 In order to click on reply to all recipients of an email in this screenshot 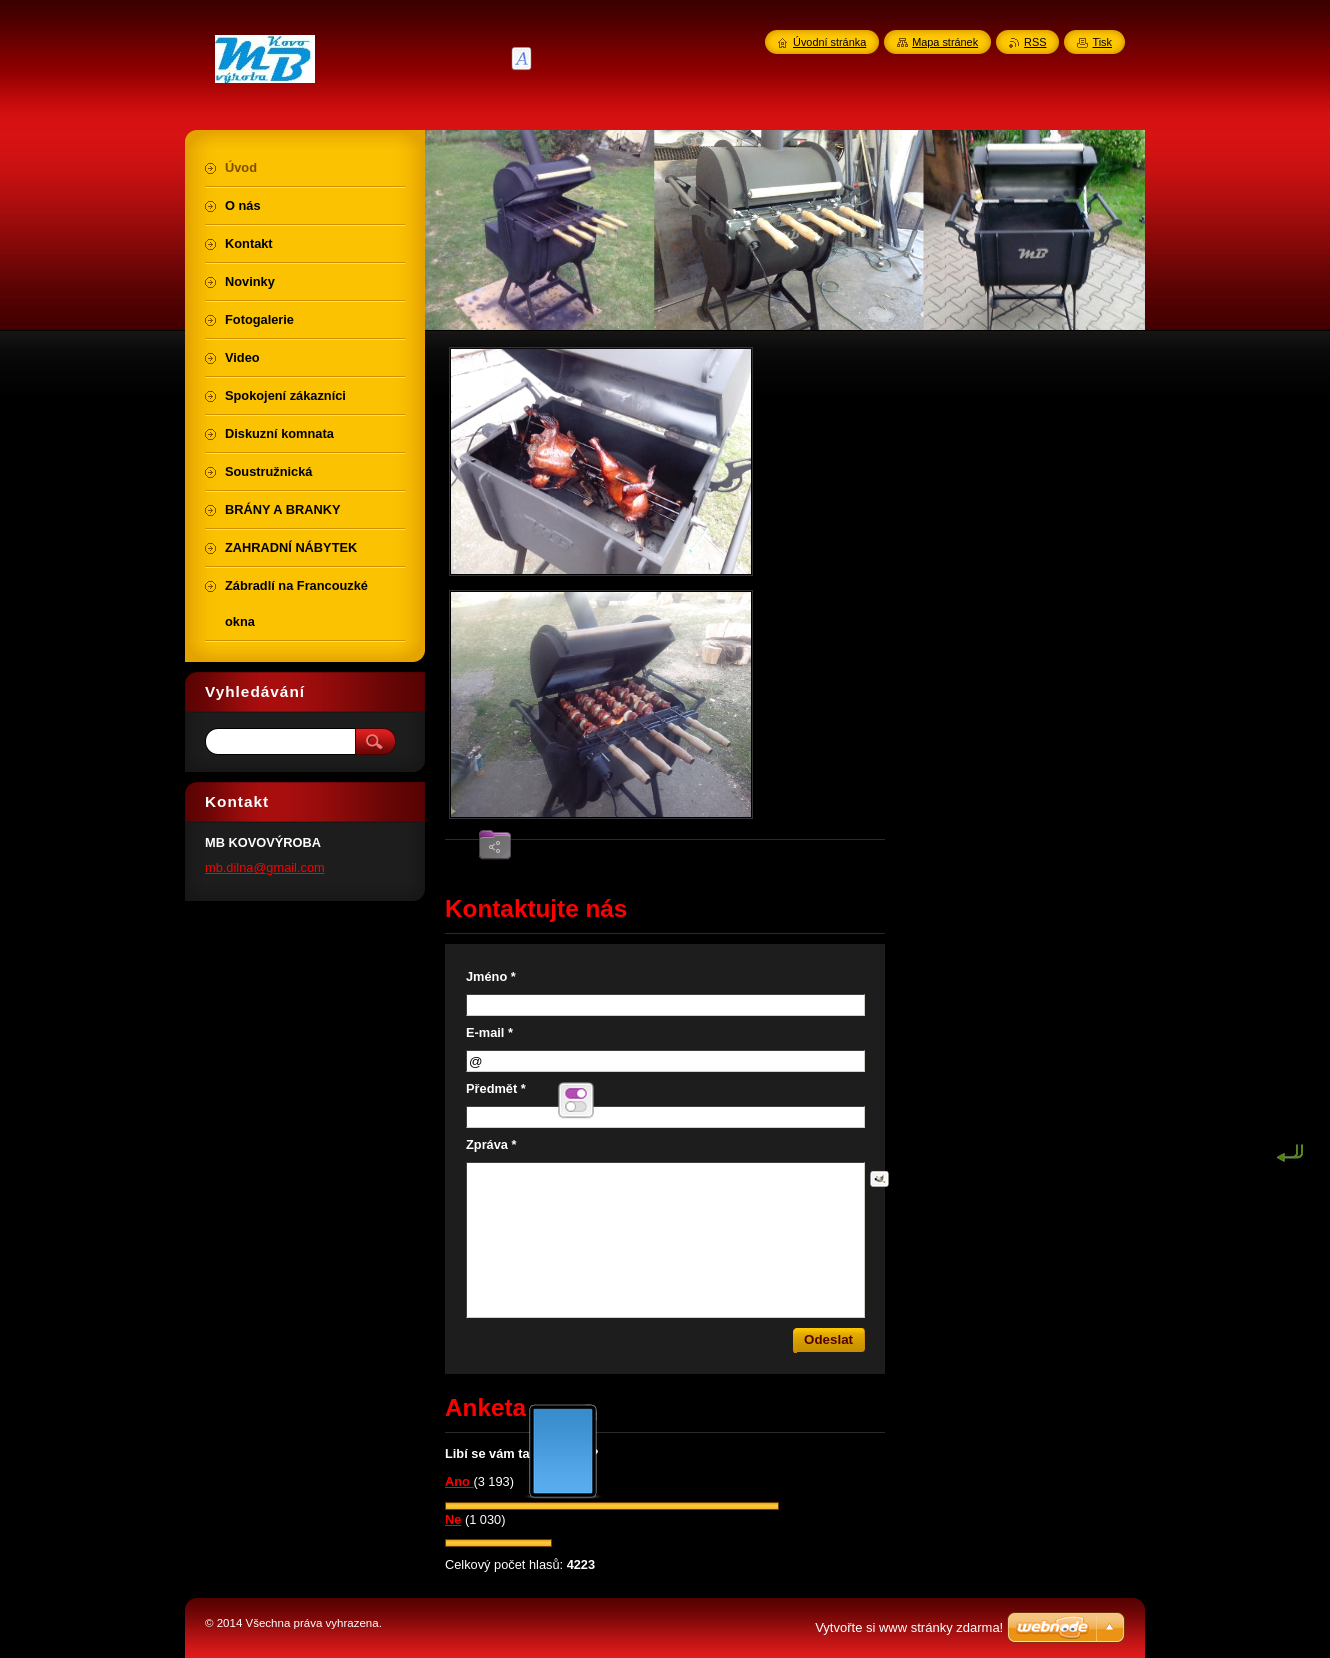, I will do `click(1289, 1151)`.